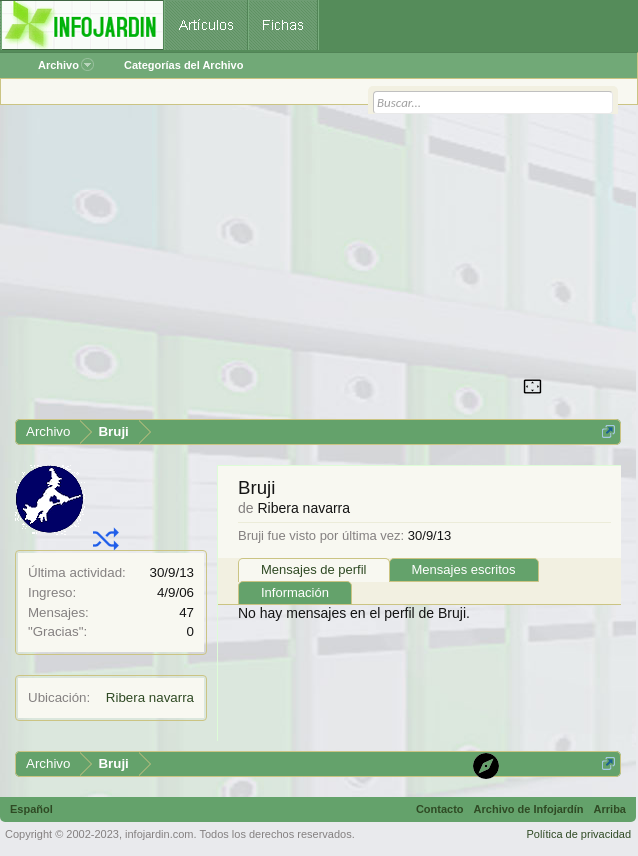 This screenshot has width=638, height=856. Describe the element at coordinates (106, 539) in the screenshot. I see `shuffle playlist or queue order` at that location.